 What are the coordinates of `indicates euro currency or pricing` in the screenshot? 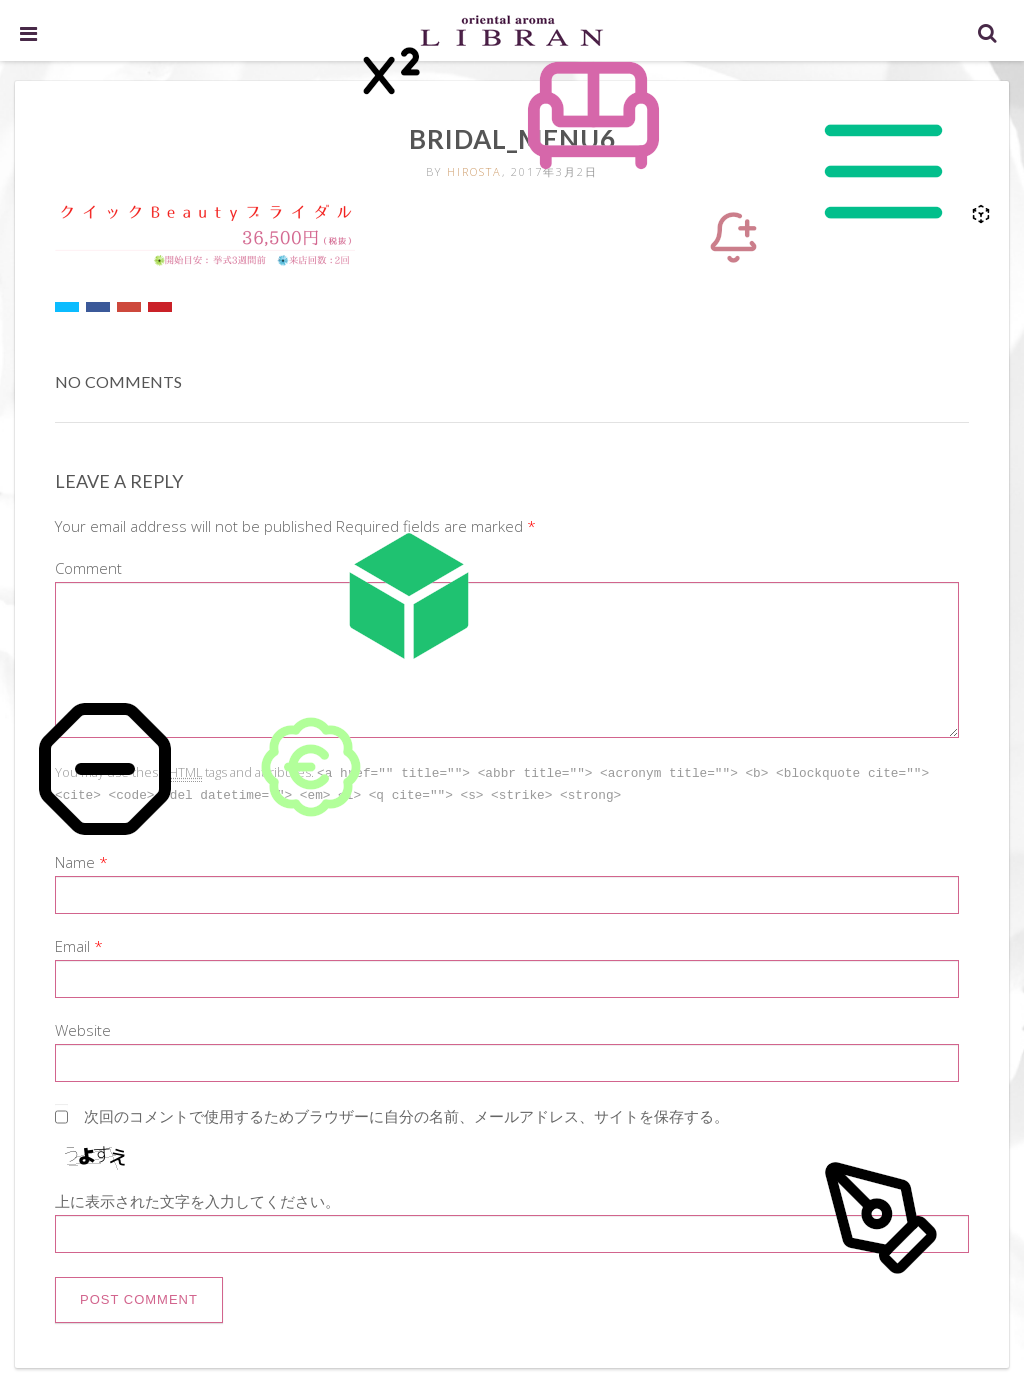 It's located at (311, 767).